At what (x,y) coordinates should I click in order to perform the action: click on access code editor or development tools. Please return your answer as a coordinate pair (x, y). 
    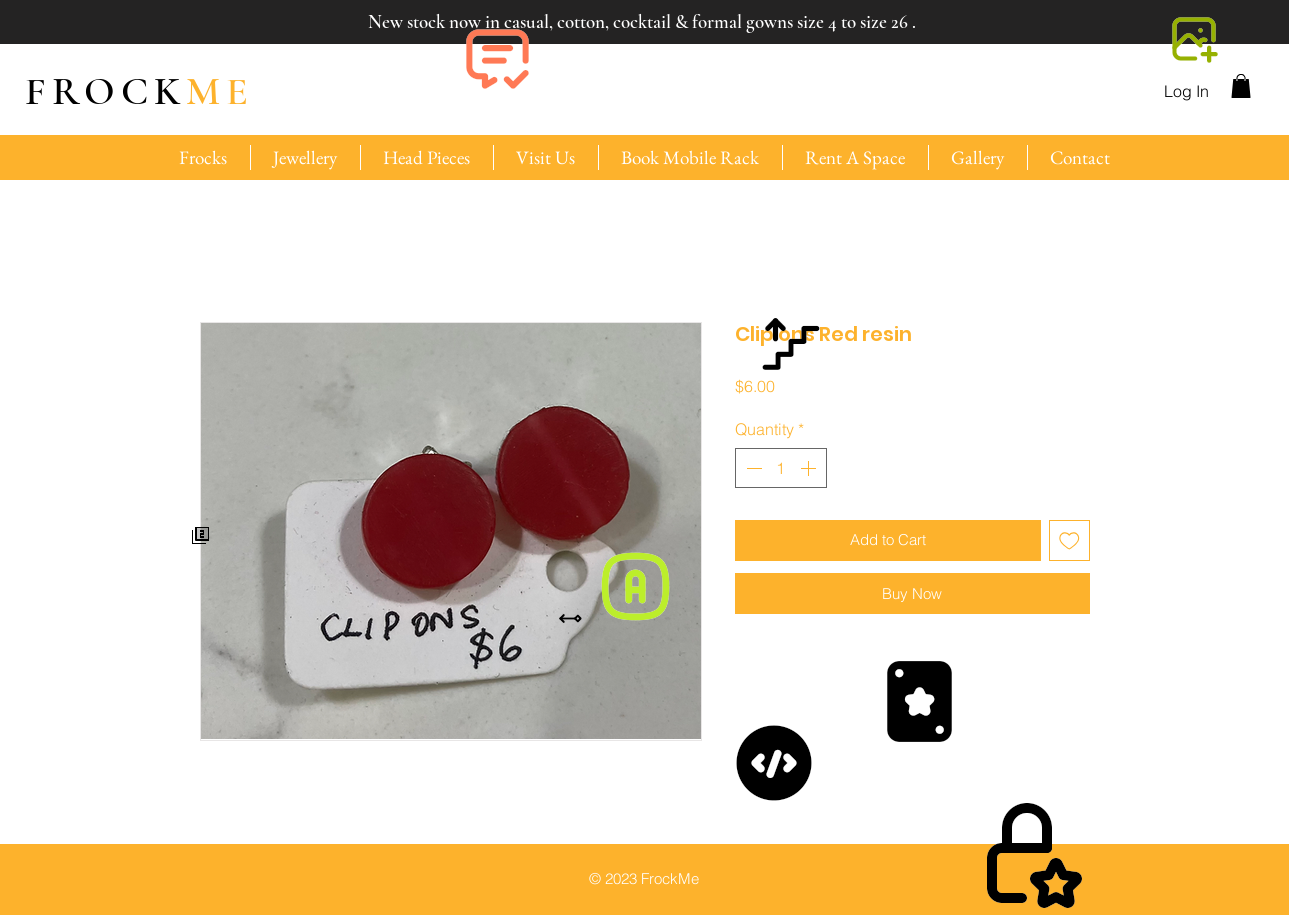
    Looking at the image, I should click on (774, 763).